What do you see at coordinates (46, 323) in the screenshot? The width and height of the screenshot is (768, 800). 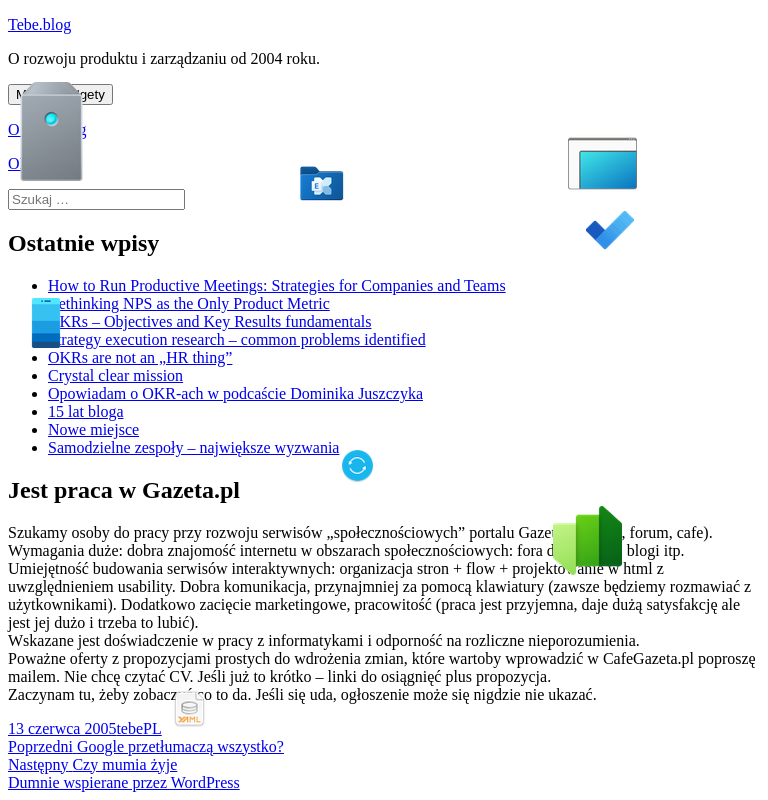 I see `open the your phone companion app` at bounding box center [46, 323].